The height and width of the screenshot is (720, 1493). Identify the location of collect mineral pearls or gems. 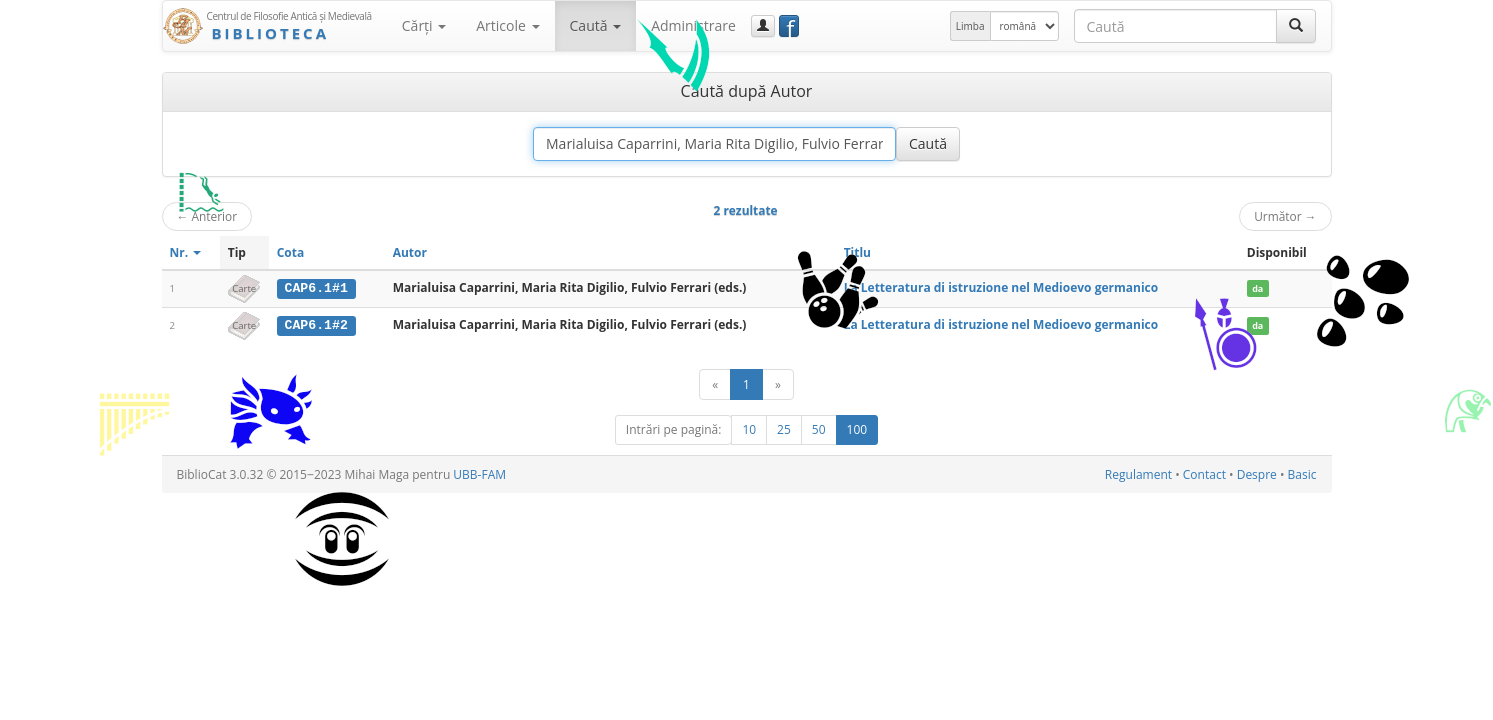
(1363, 301).